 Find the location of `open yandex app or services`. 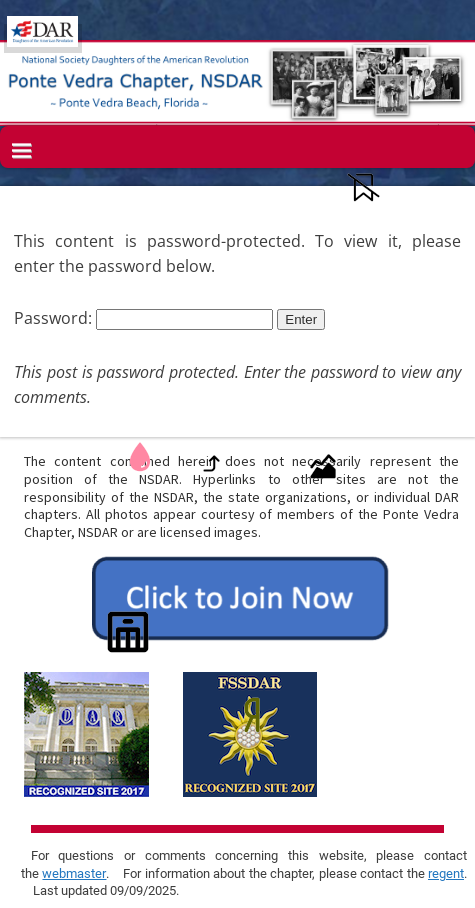

open yandex app or services is located at coordinates (252, 715).